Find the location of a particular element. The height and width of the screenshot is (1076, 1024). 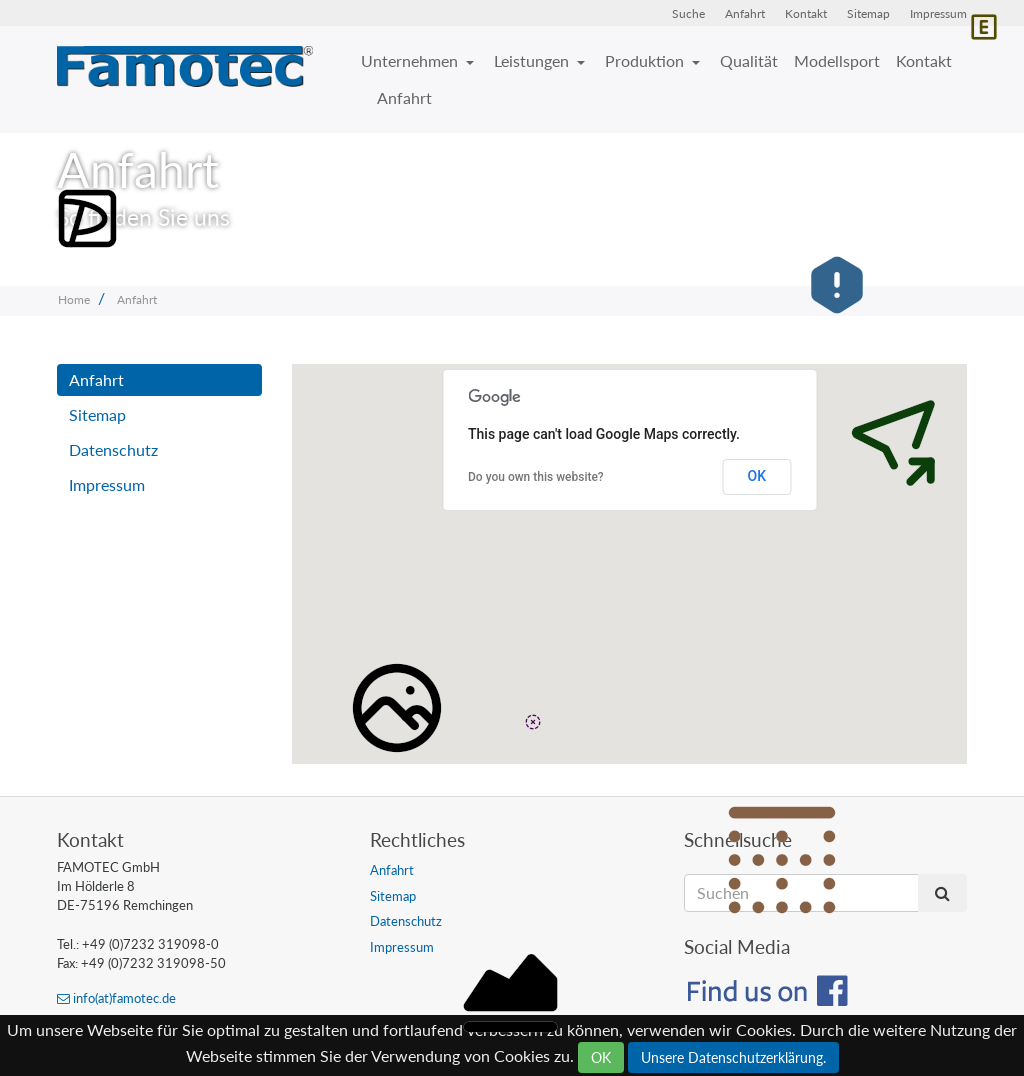

view photo gallery is located at coordinates (397, 708).